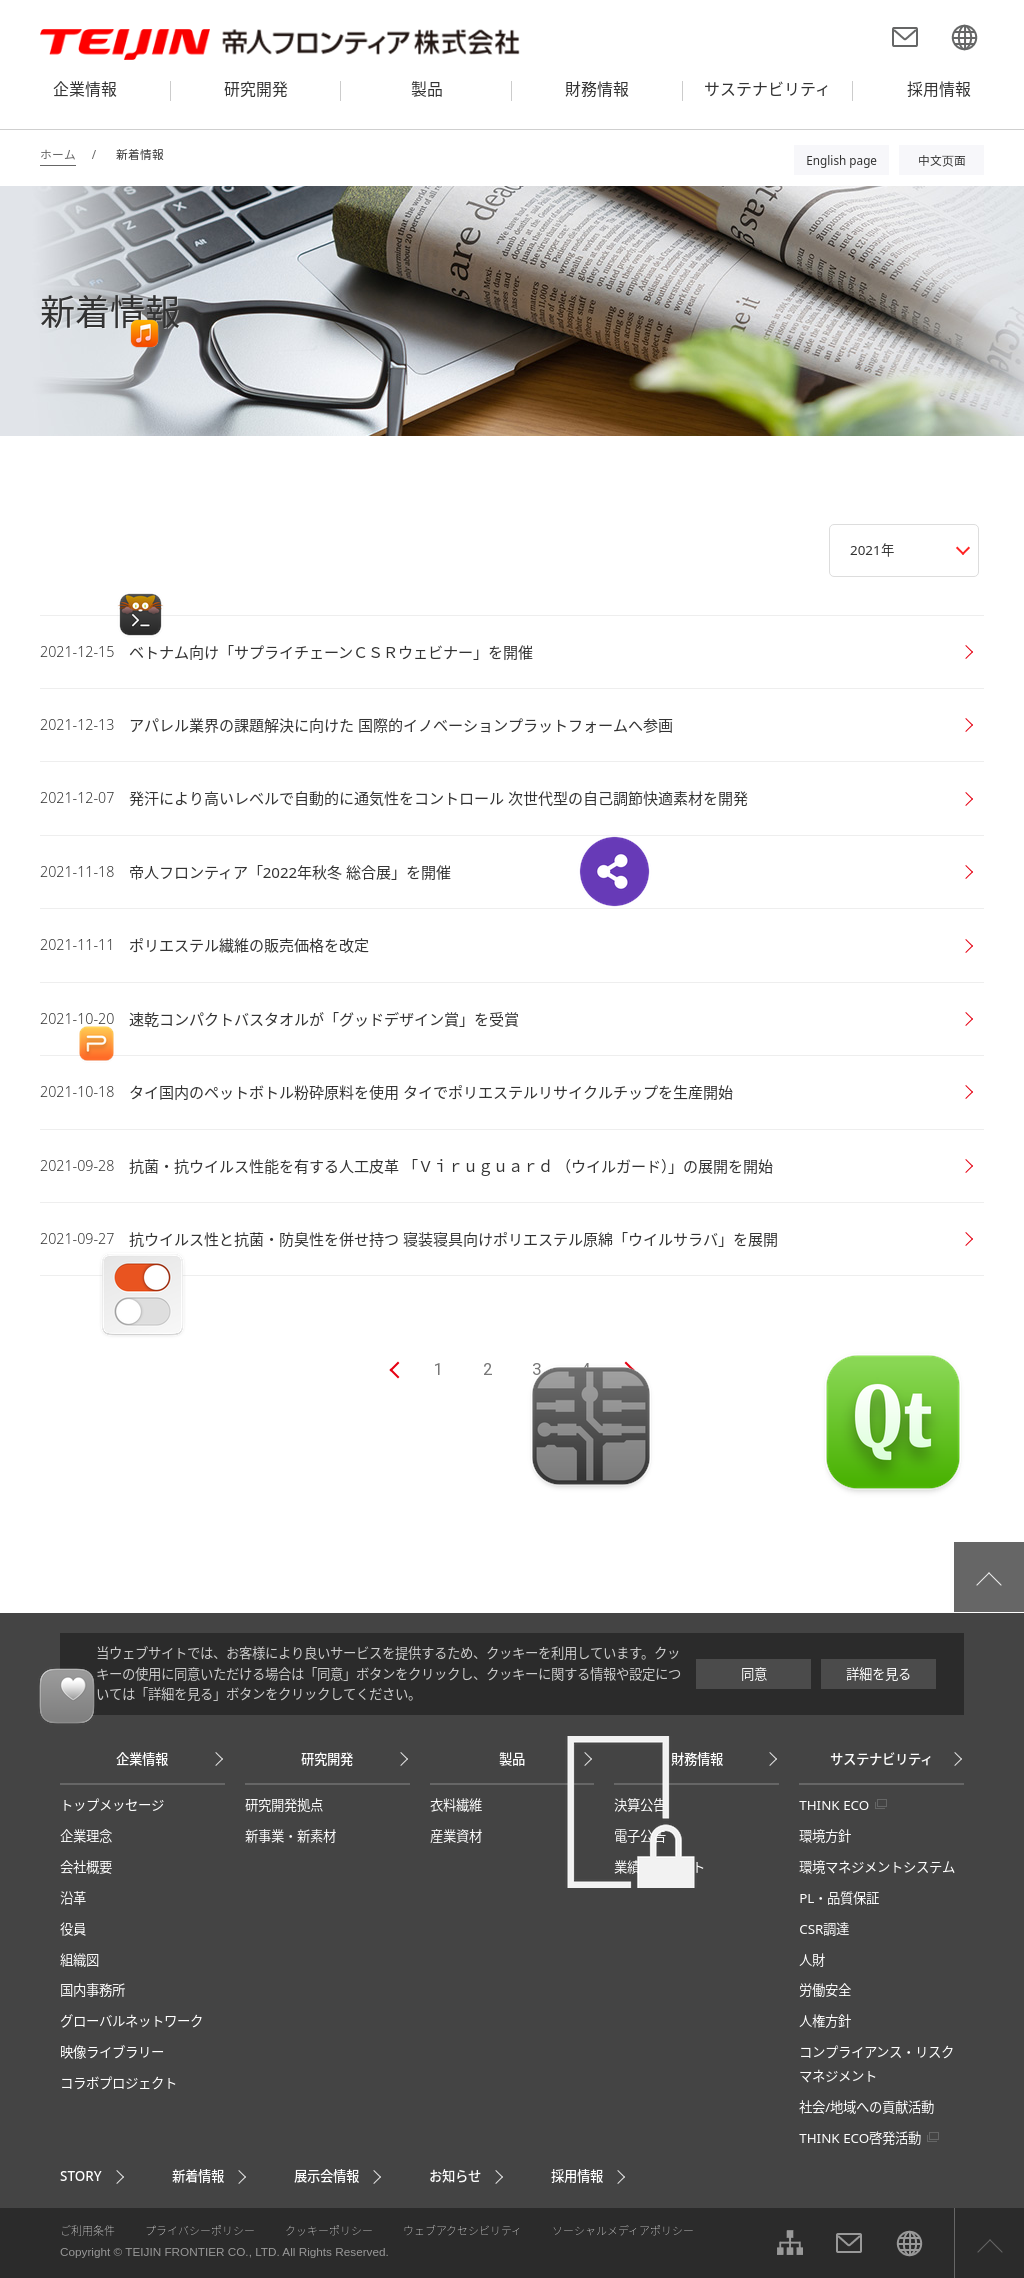  Describe the element at coordinates (893, 1422) in the screenshot. I see `open Qt application framework` at that location.